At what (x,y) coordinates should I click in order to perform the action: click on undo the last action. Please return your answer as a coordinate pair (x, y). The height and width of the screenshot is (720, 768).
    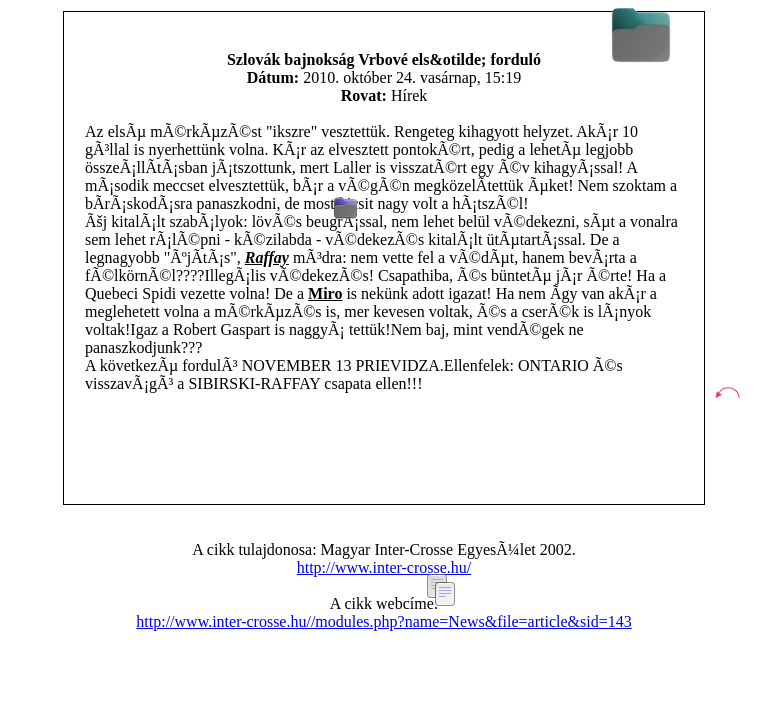
    Looking at the image, I should click on (727, 392).